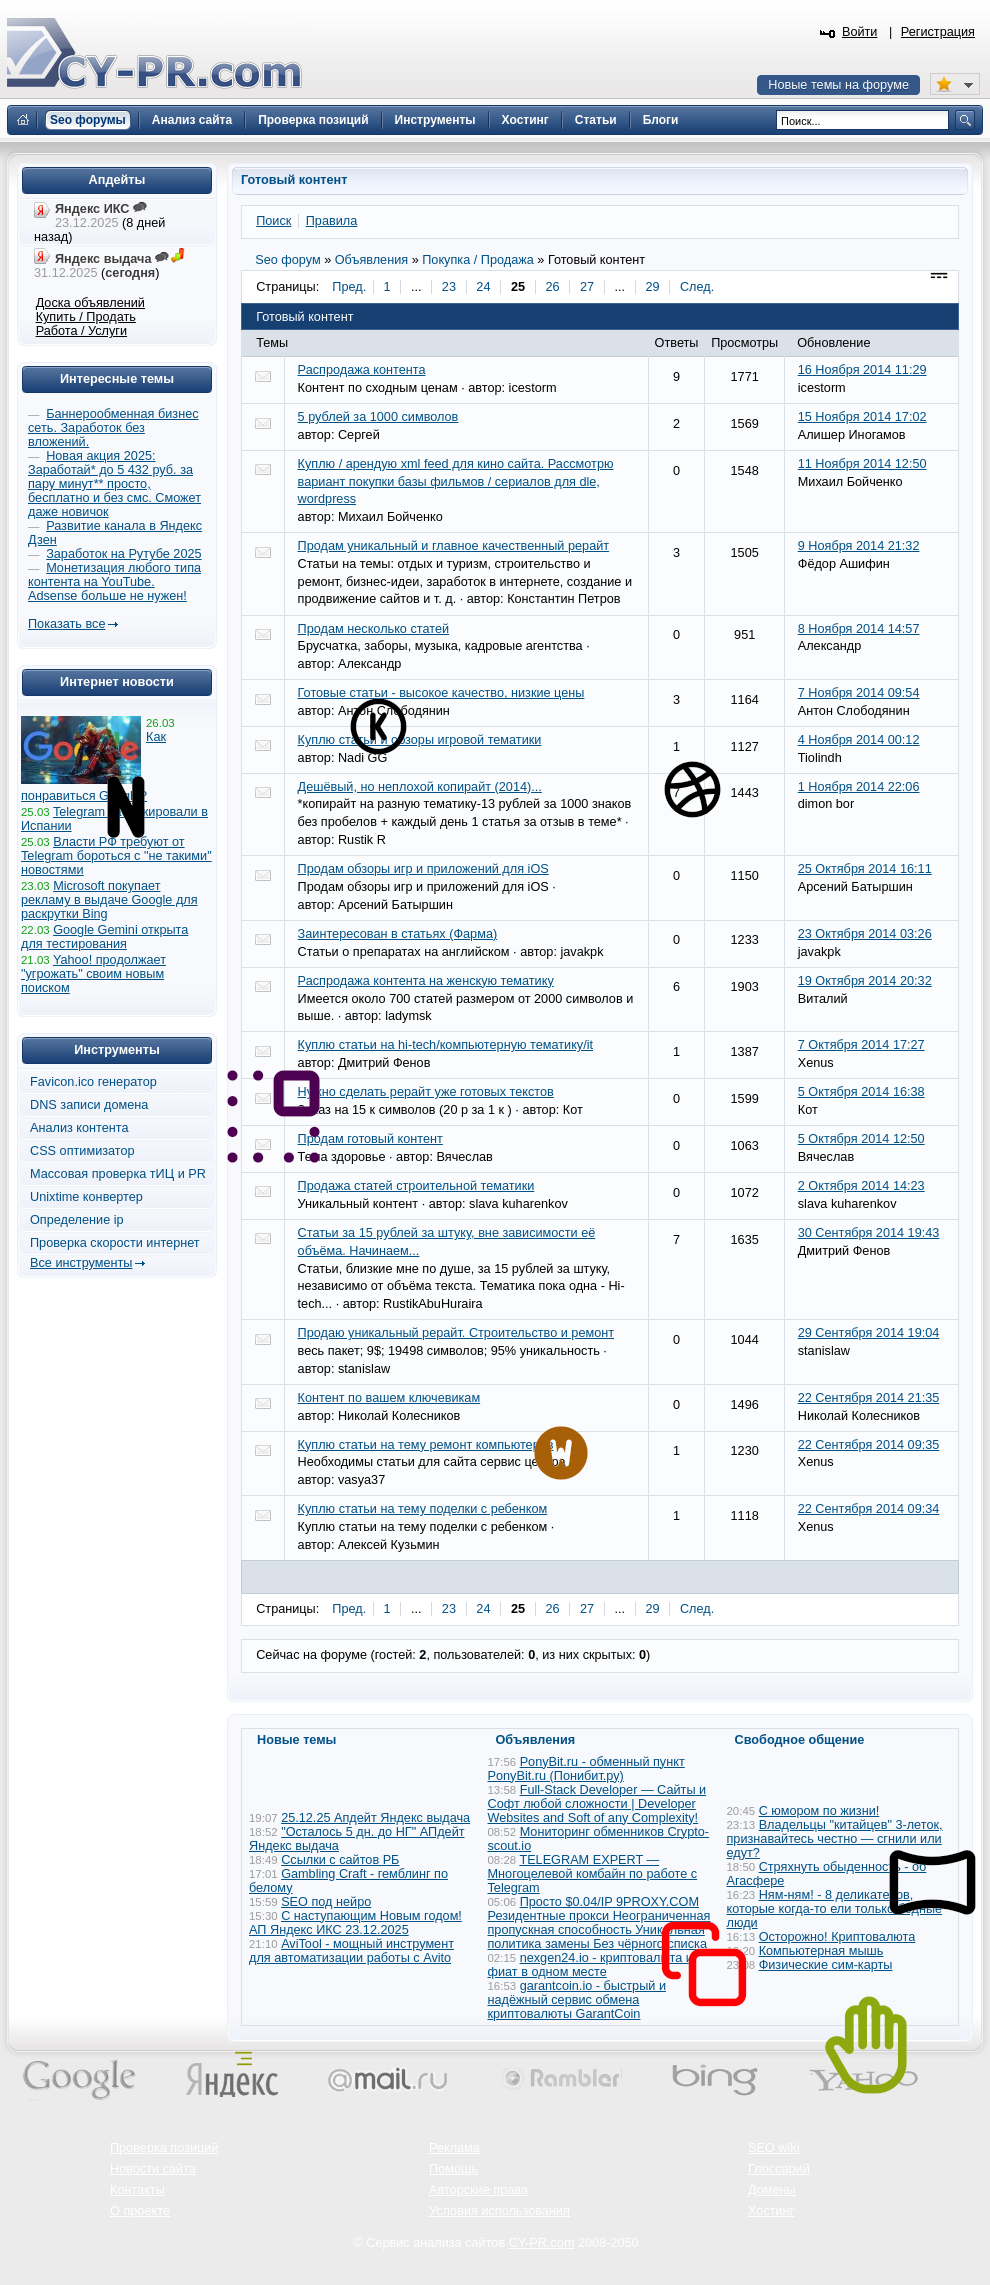  I want to click on indicates an item starting with the letter n, so click(126, 807).